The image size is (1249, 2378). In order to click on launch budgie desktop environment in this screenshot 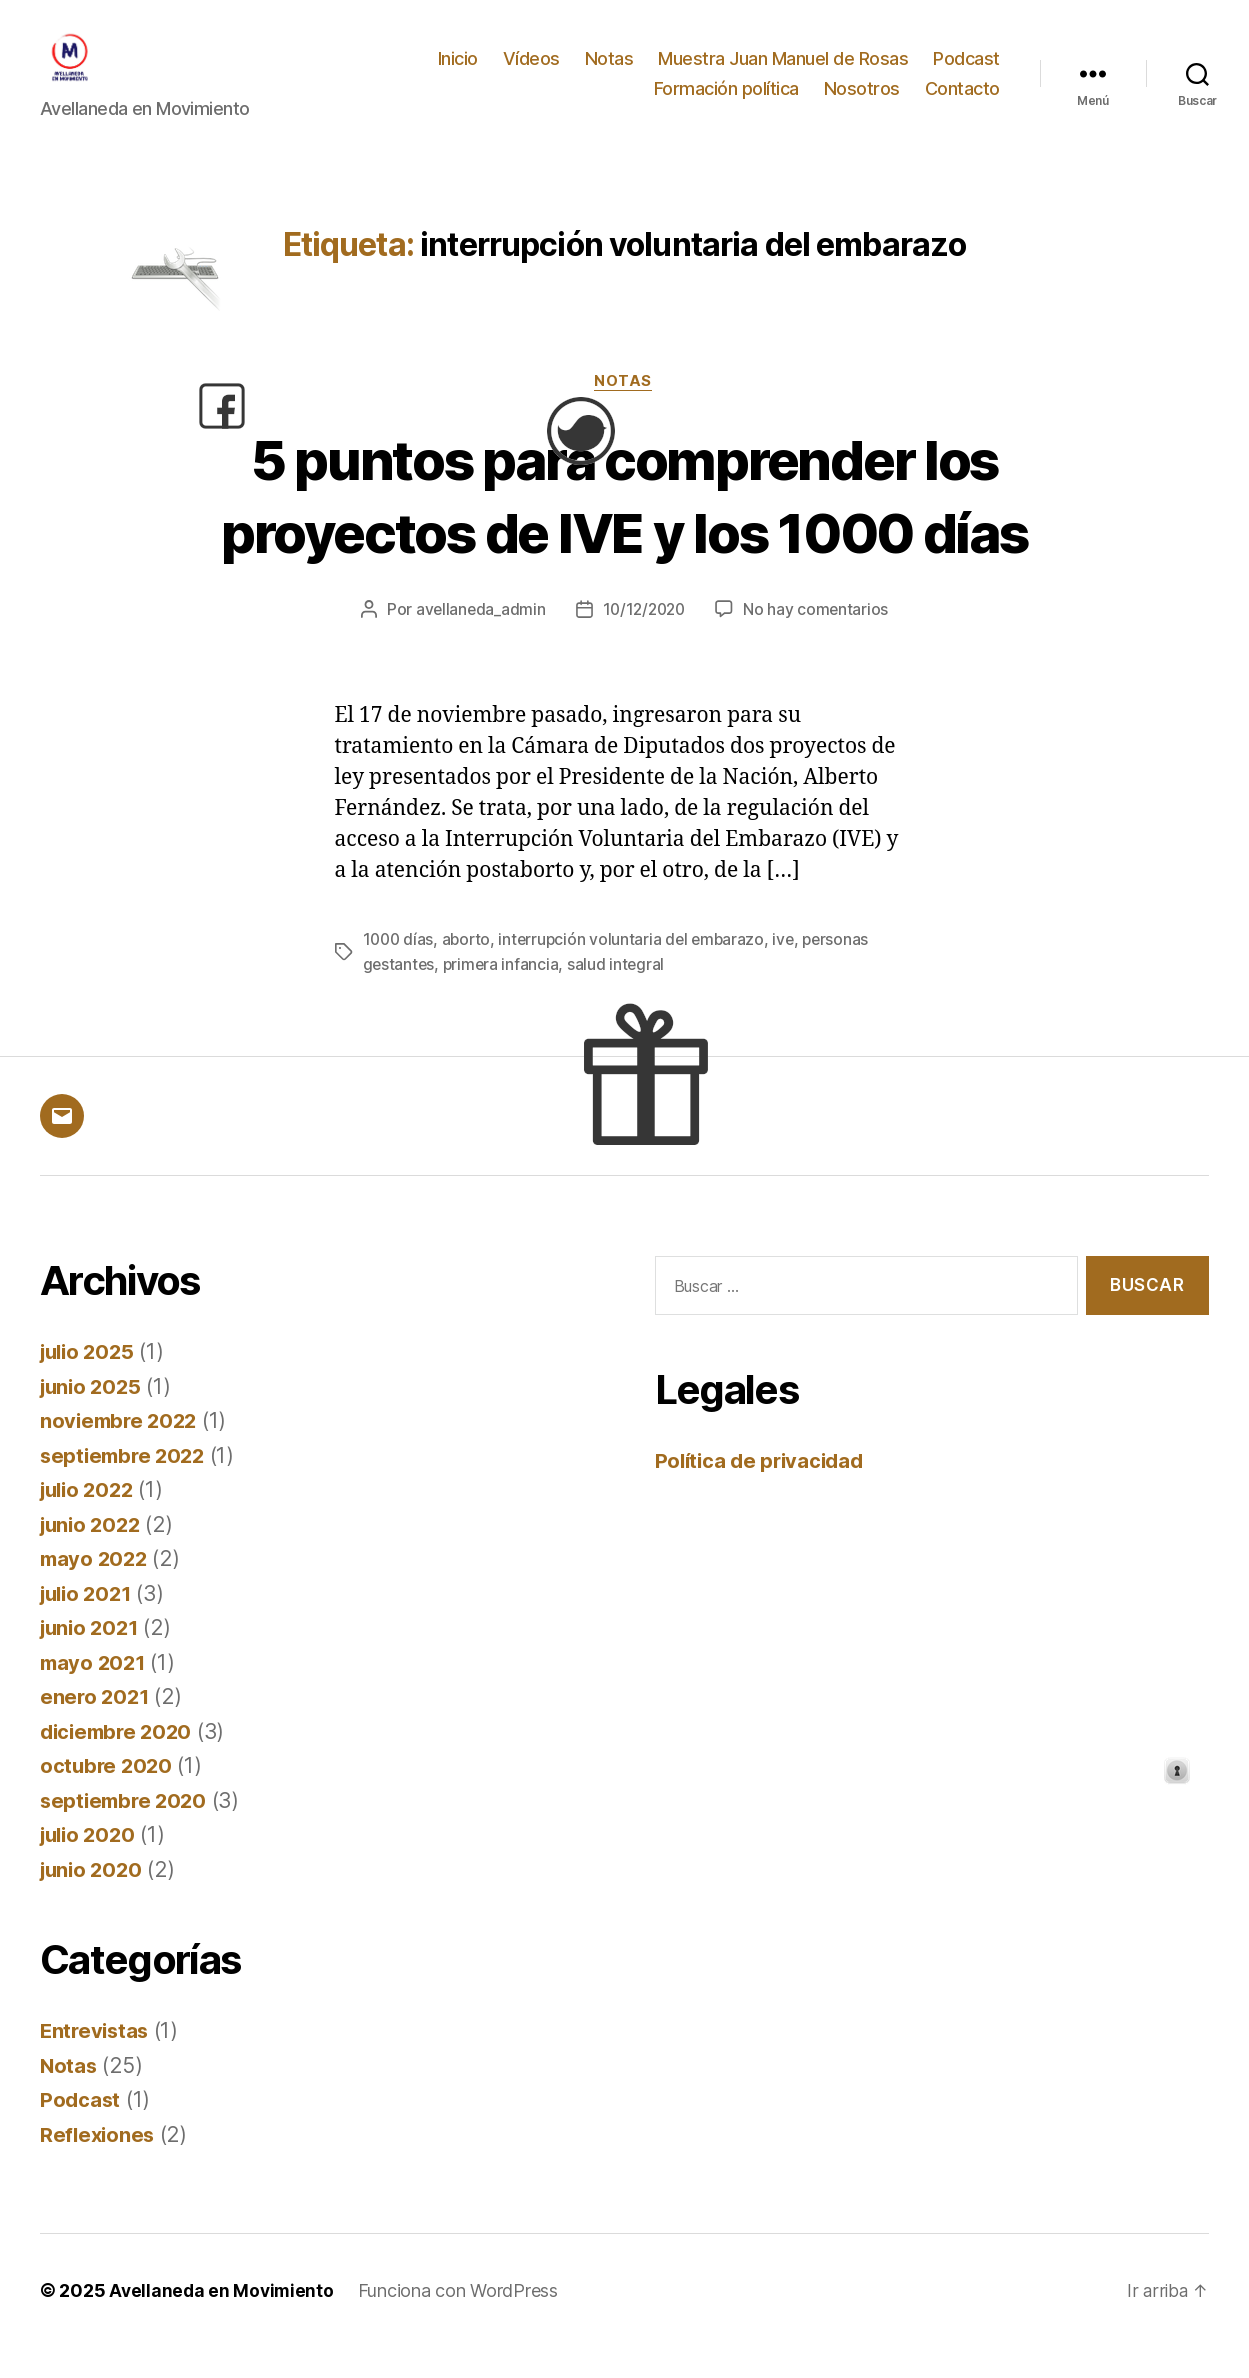, I will do `click(581, 431)`.